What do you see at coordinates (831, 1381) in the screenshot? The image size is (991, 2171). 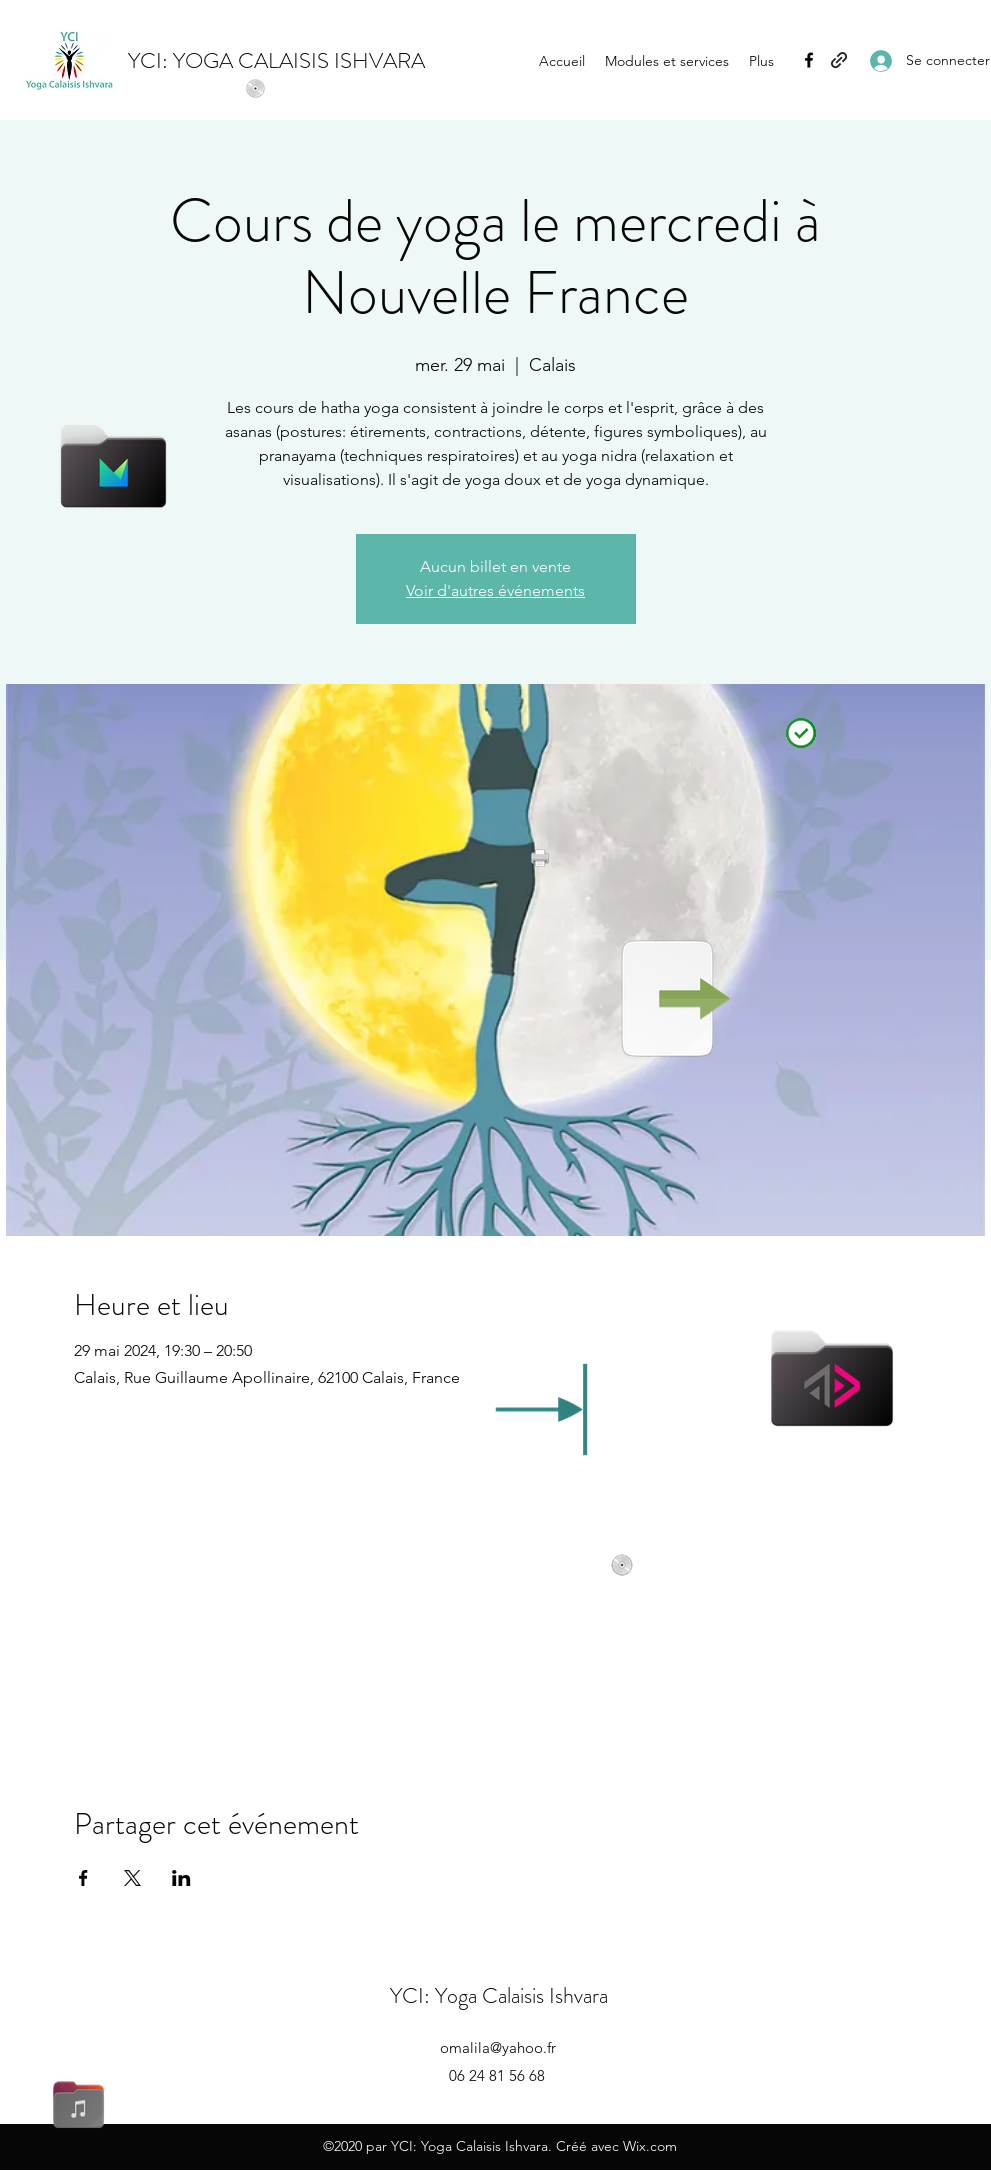 I see `folder containing ActivityPub or federated social media content` at bounding box center [831, 1381].